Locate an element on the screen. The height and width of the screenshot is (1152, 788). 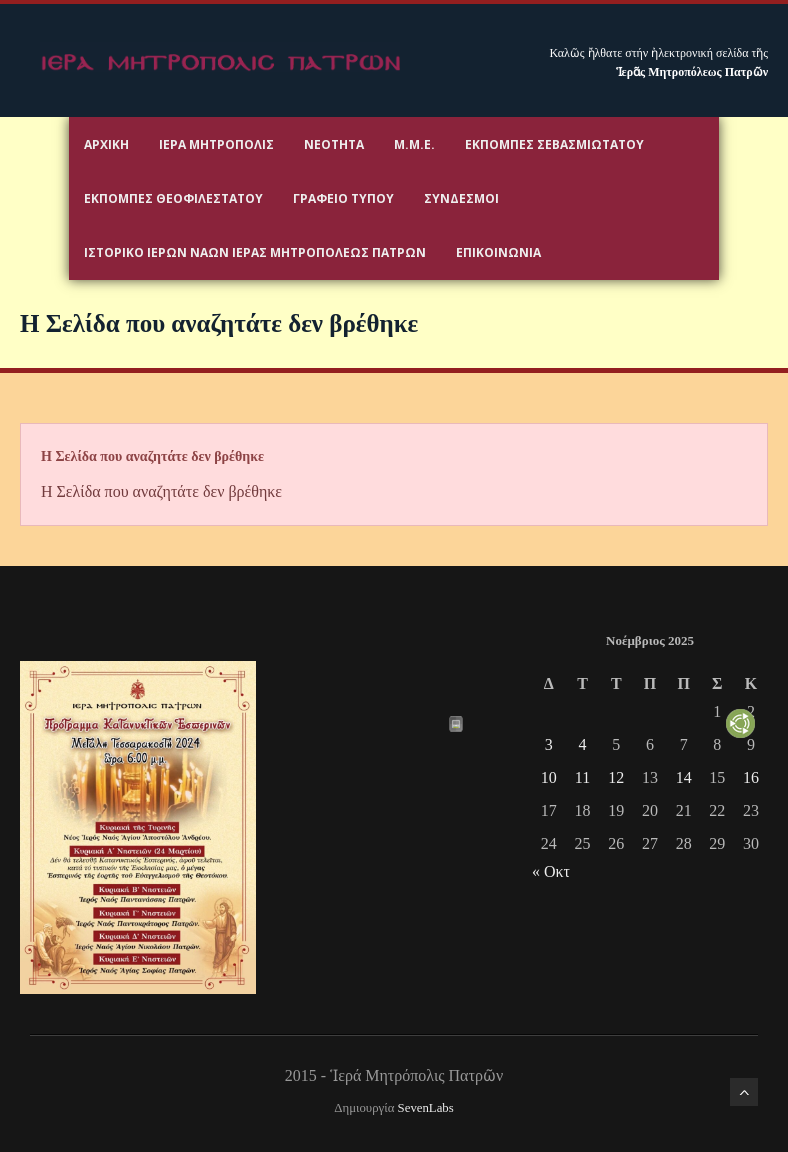
ubuntu mate logo or branding indicator is located at coordinates (740, 723).